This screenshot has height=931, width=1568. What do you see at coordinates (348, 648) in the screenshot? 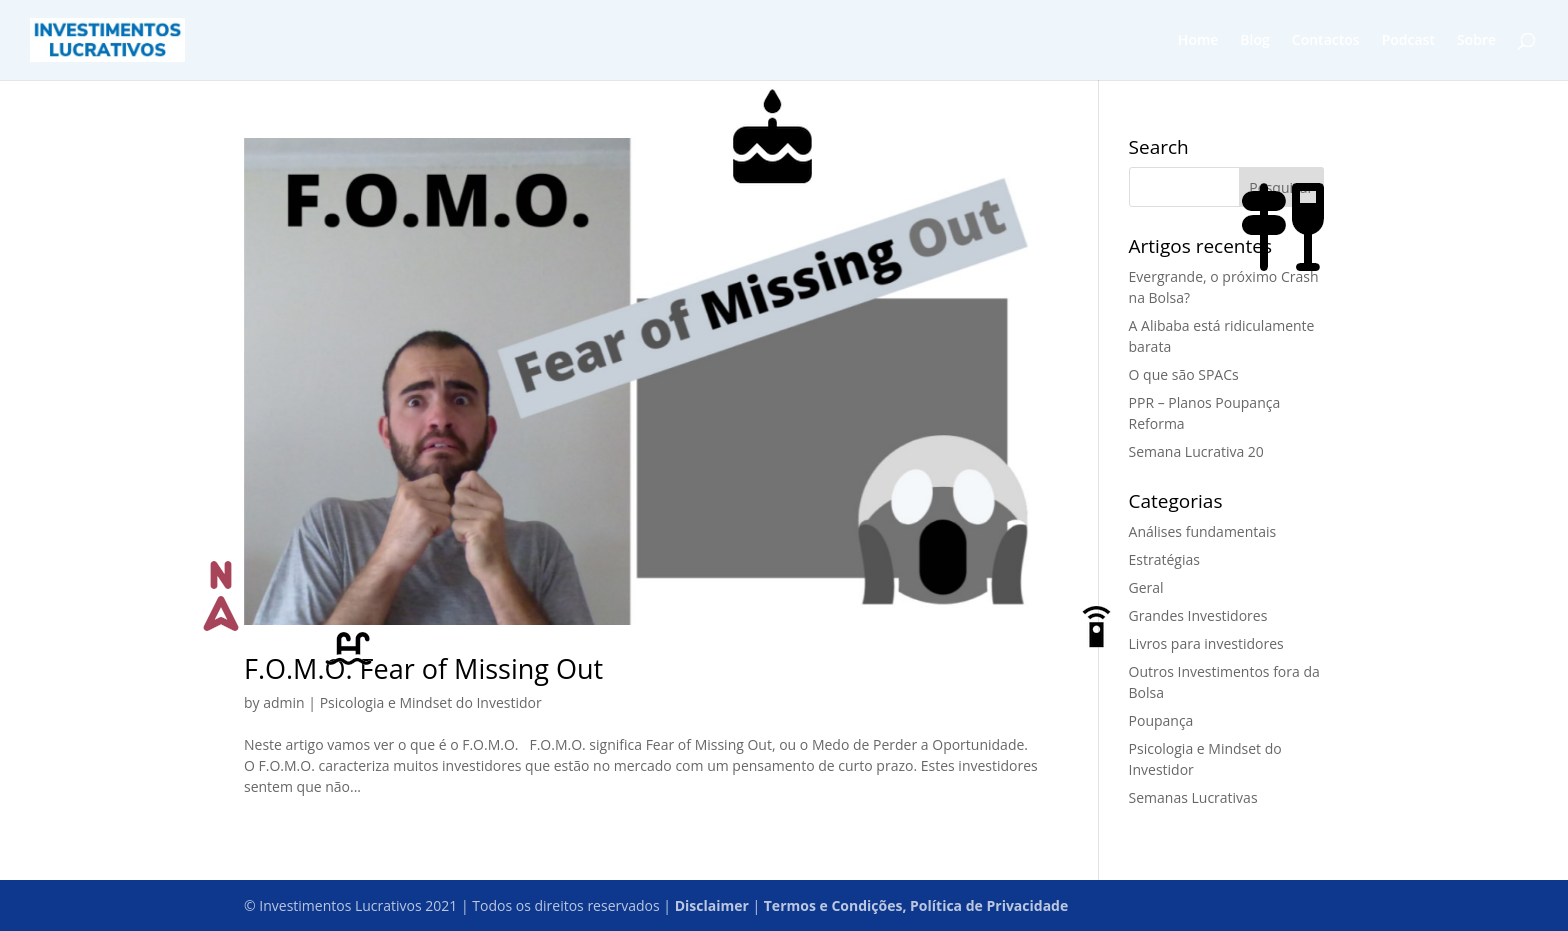
I see `indicates swimming pool amenity available` at bounding box center [348, 648].